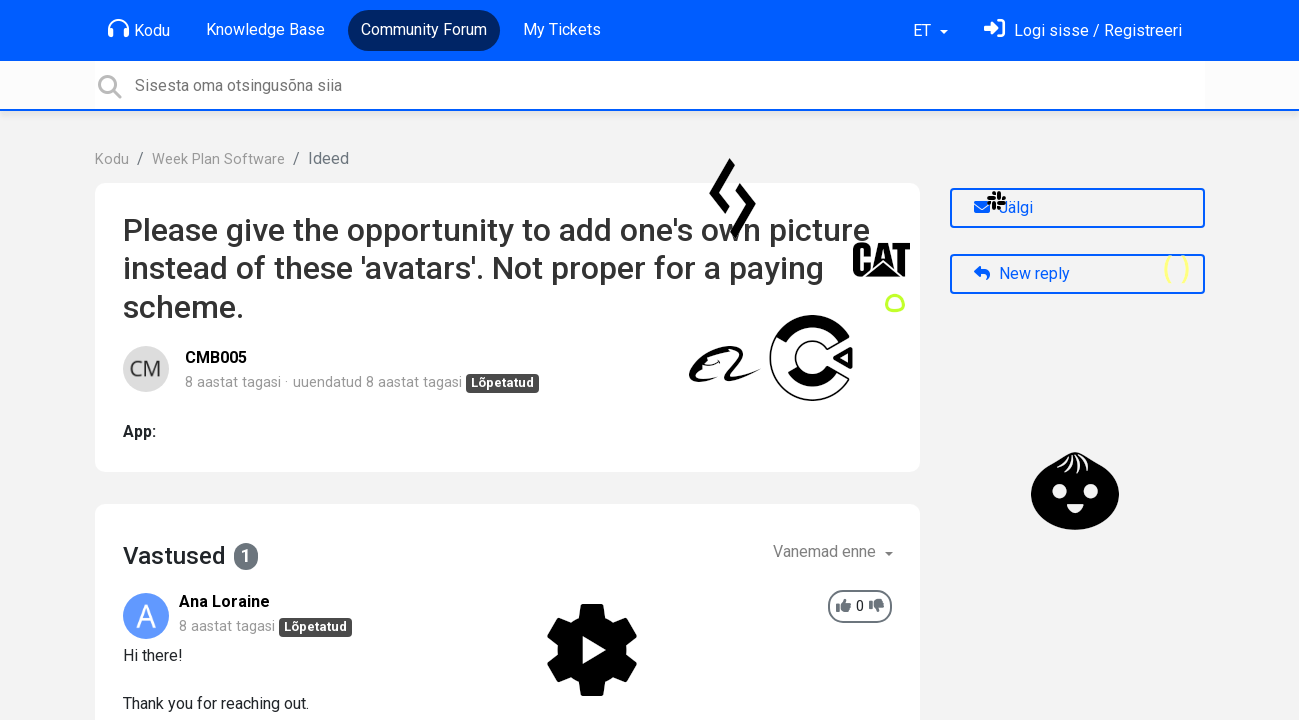  Describe the element at coordinates (732, 198) in the screenshot. I see `visit lintcode coding practice platform` at that location.